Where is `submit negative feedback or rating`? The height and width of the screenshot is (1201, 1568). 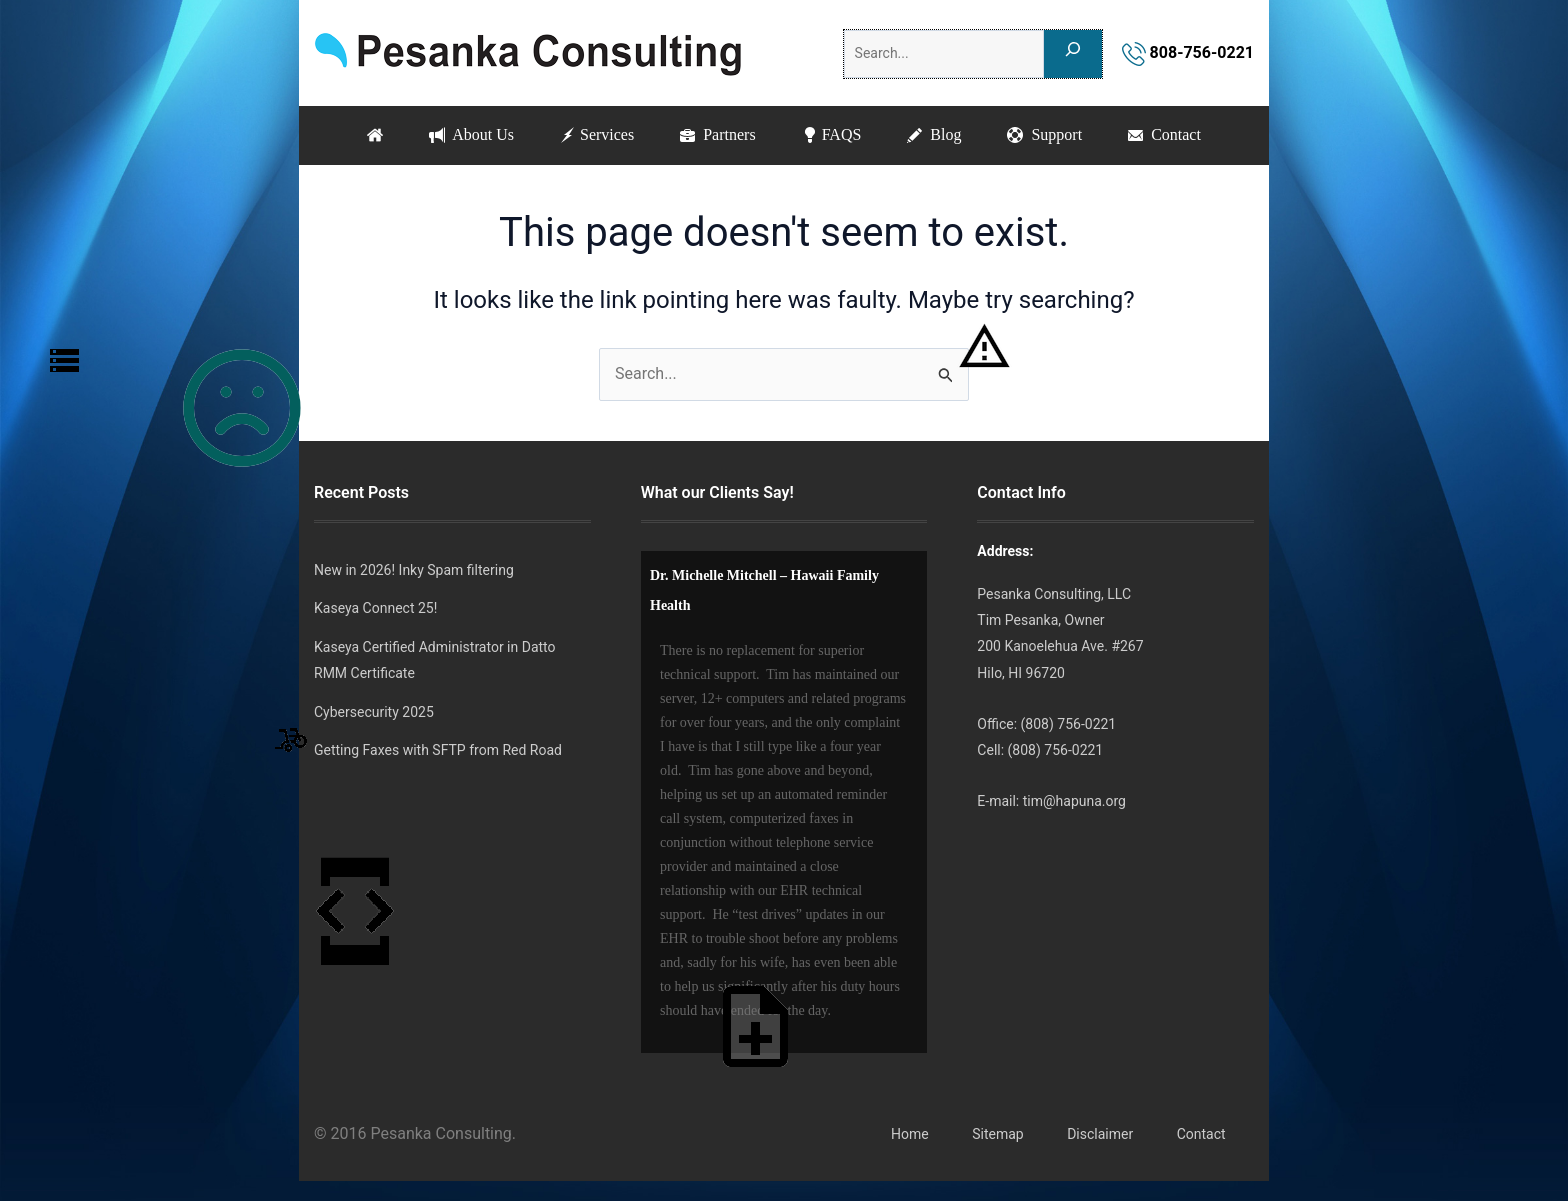
submit negative feedback or rating is located at coordinates (242, 408).